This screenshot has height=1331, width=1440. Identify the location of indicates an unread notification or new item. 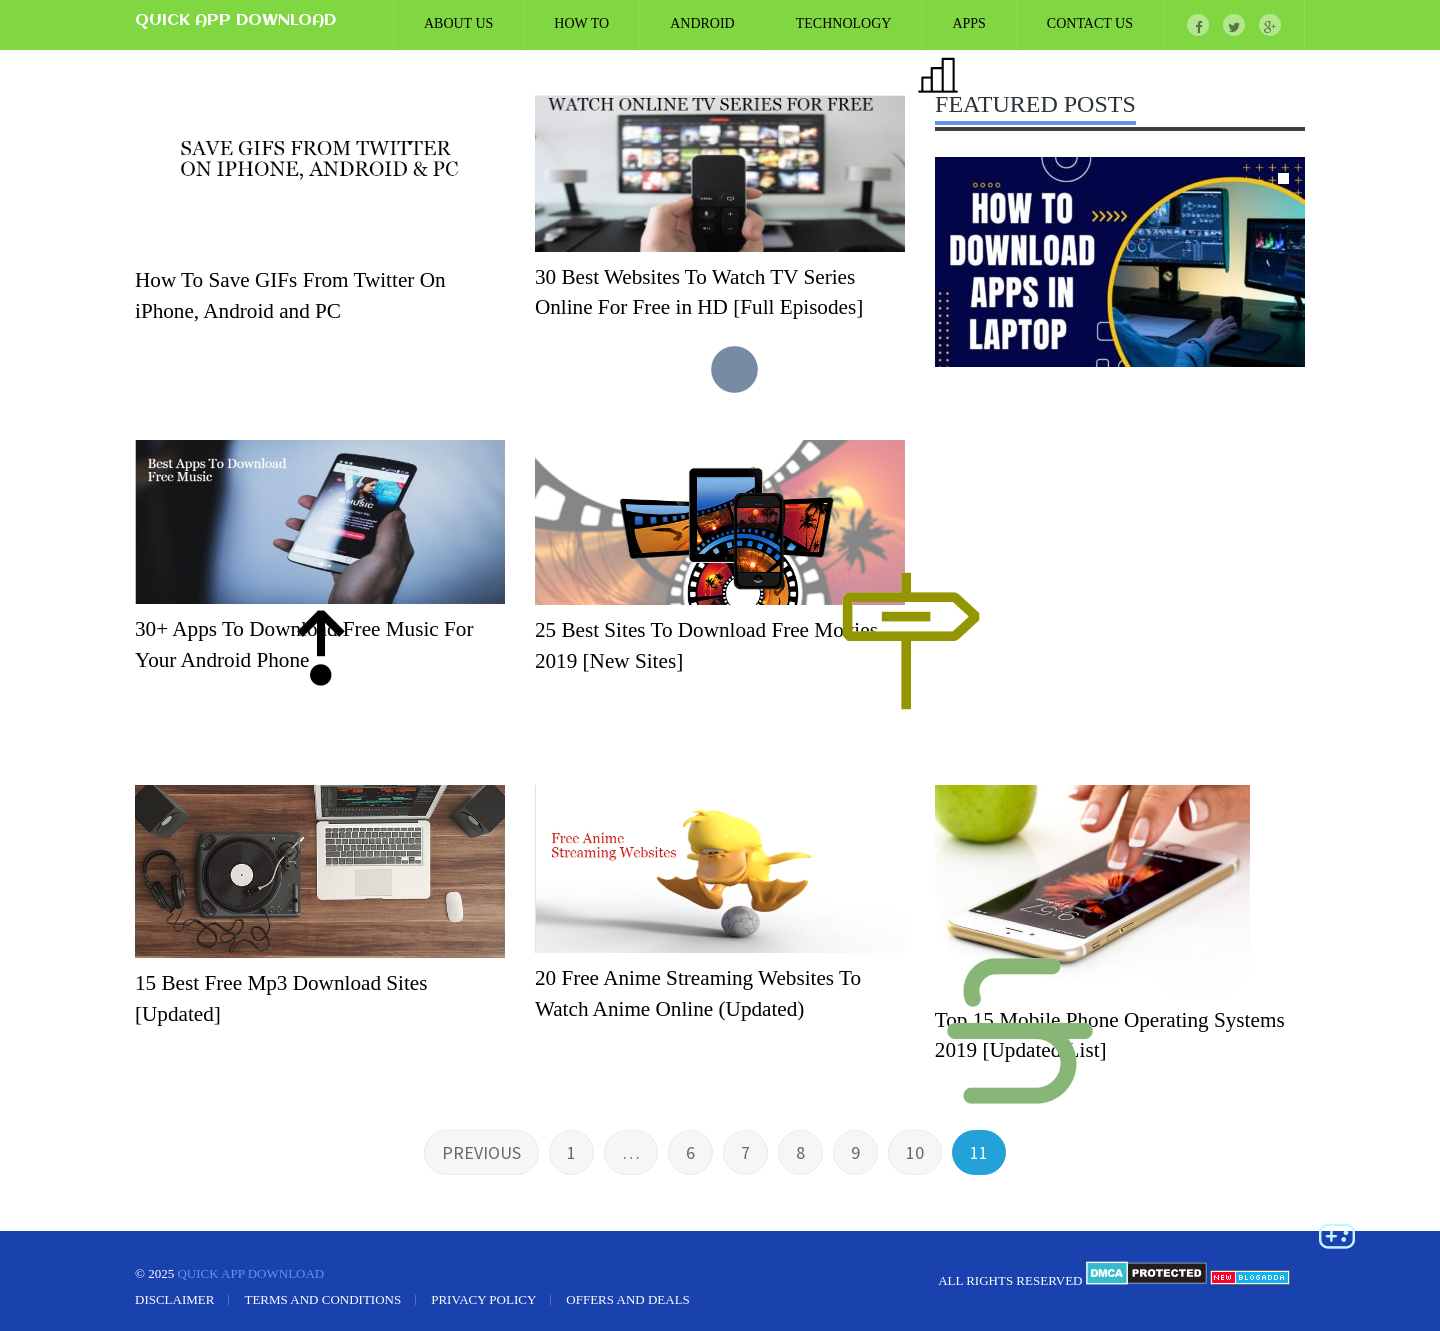
(734, 369).